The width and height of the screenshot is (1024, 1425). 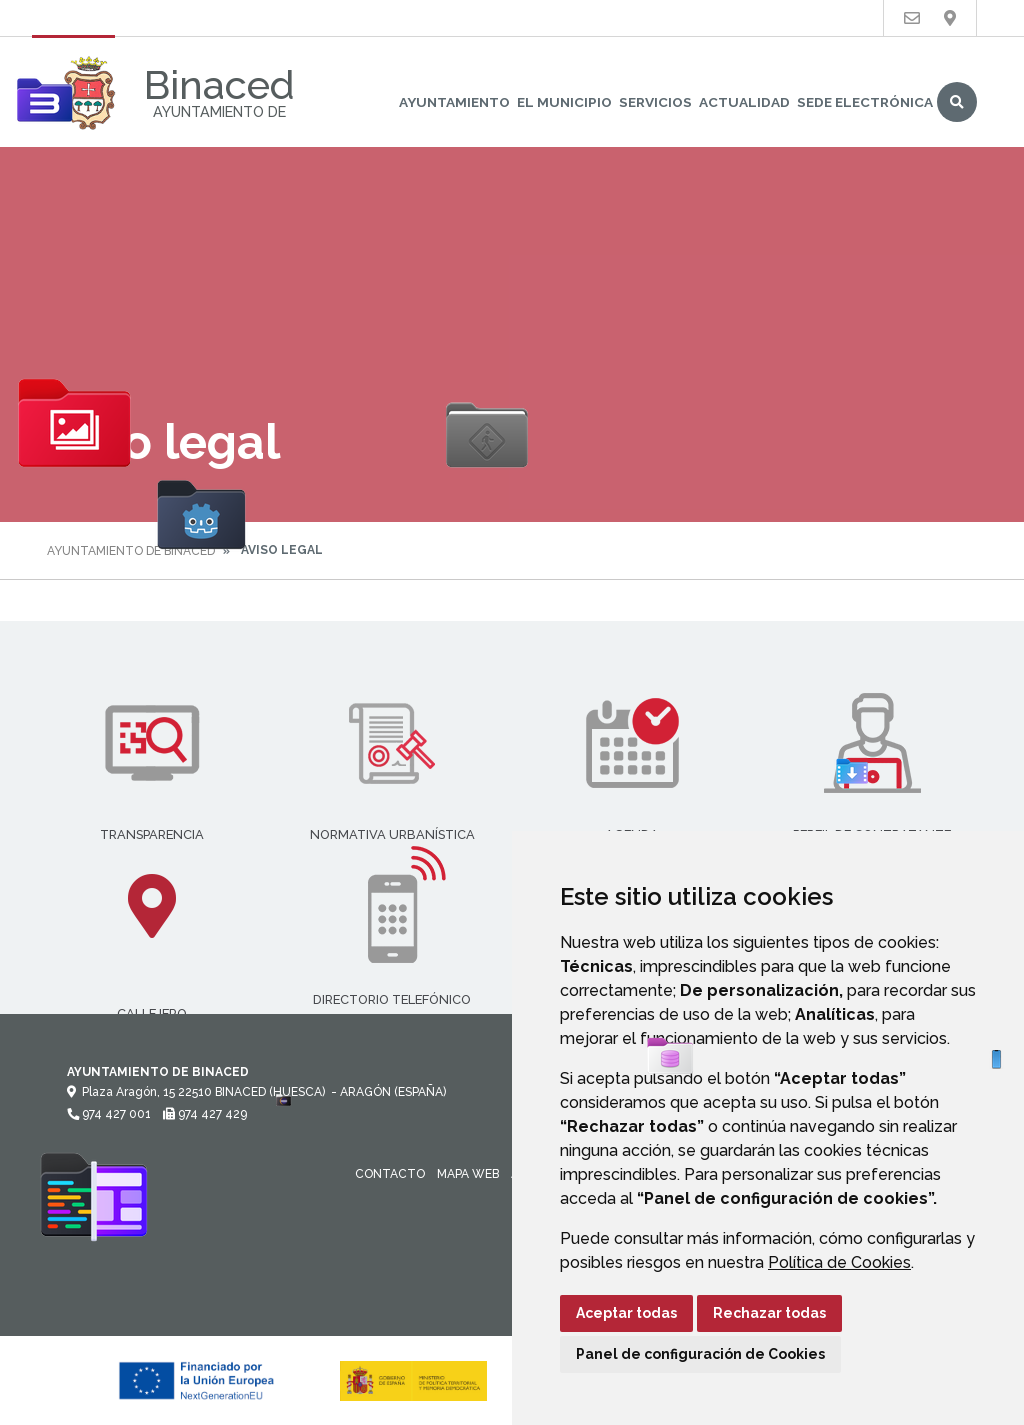 What do you see at coordinates (201, 517) in the screenshot?
I see `folder containing Godot game engine project files` at bounding box center [201, 517].